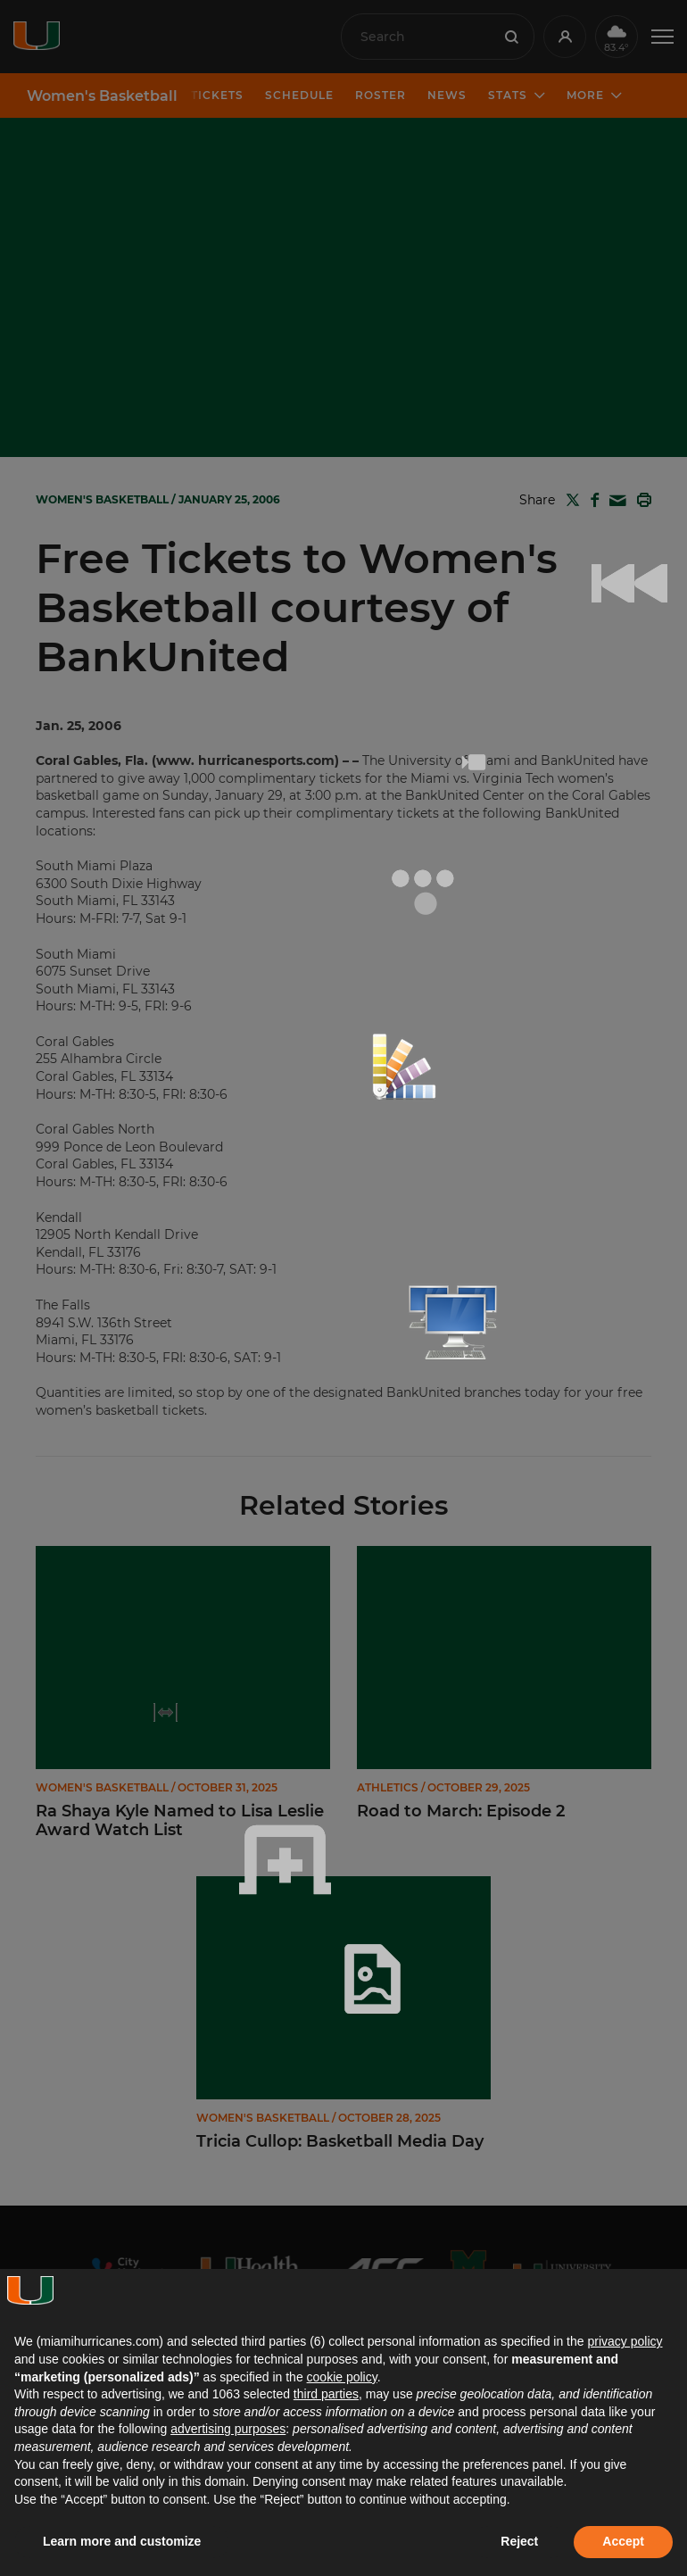  What do you see at coordinates (285, 1859) in the screenshot?
I see `open a new browser tab` at bounding box center [285, 1859].